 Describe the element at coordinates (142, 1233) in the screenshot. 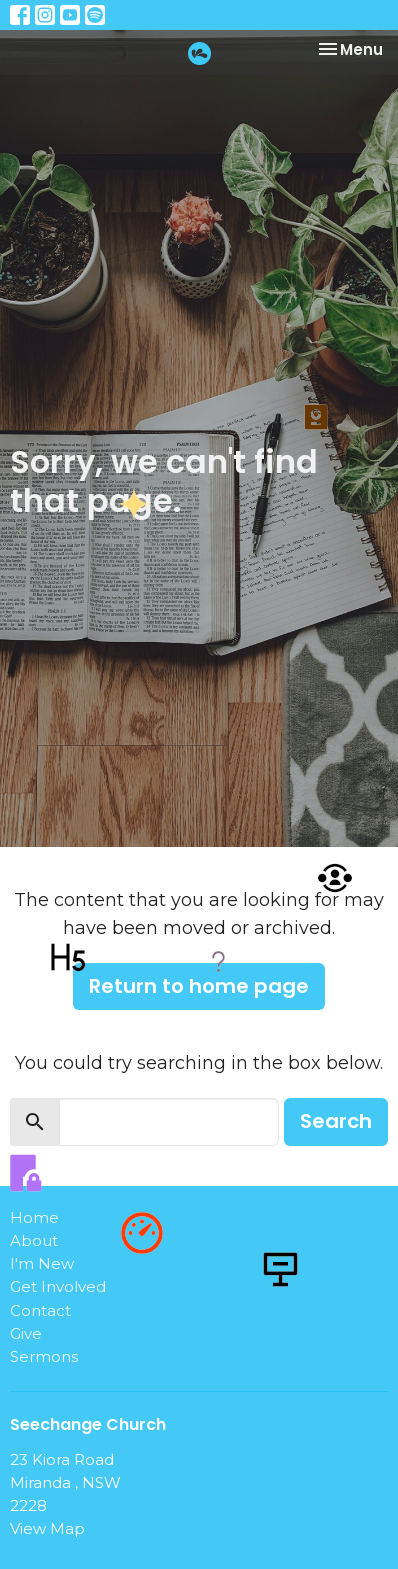

I see `access the dashboard` at that location.